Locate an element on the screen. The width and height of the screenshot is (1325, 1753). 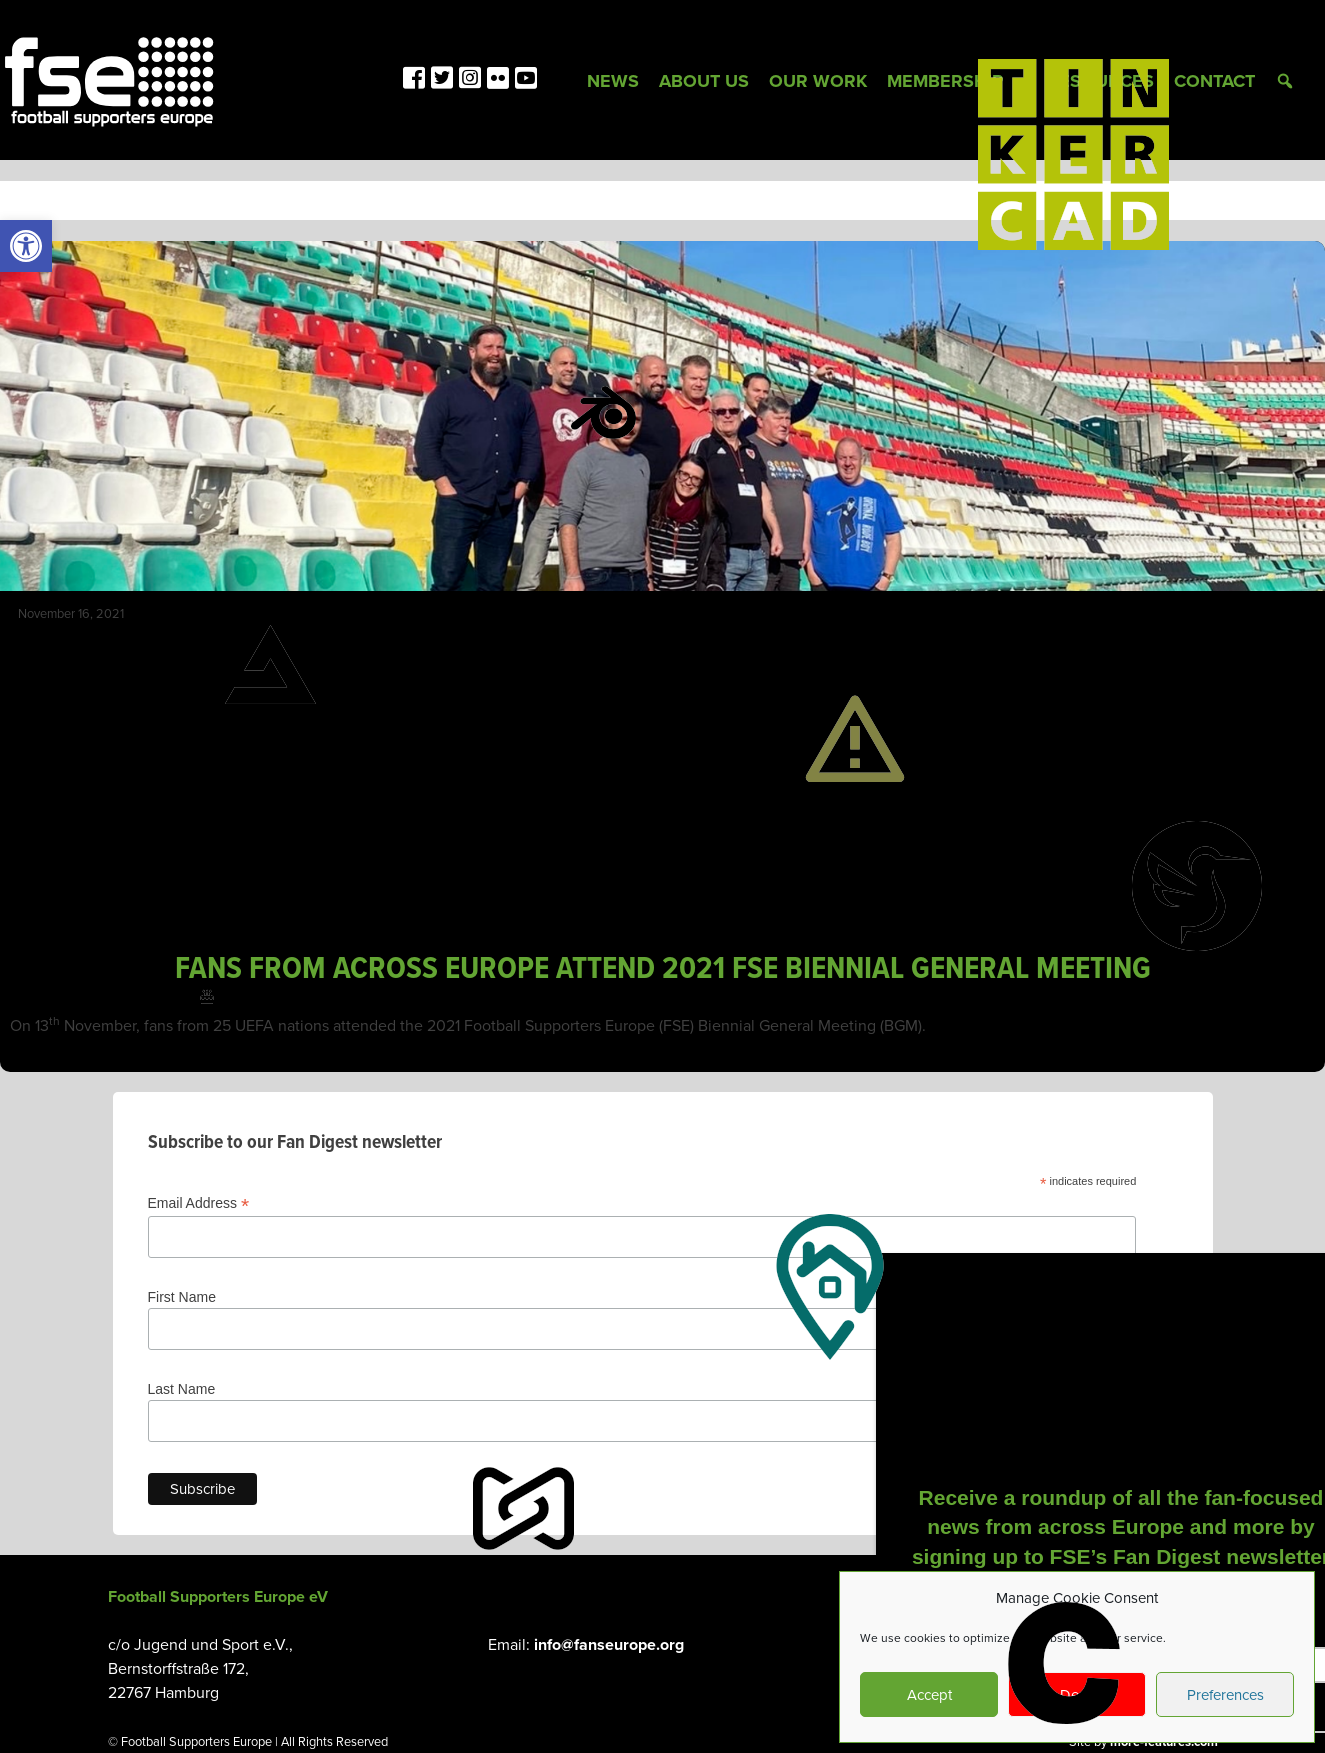
view birthday or celebration events is located at coordinates (207, 997).